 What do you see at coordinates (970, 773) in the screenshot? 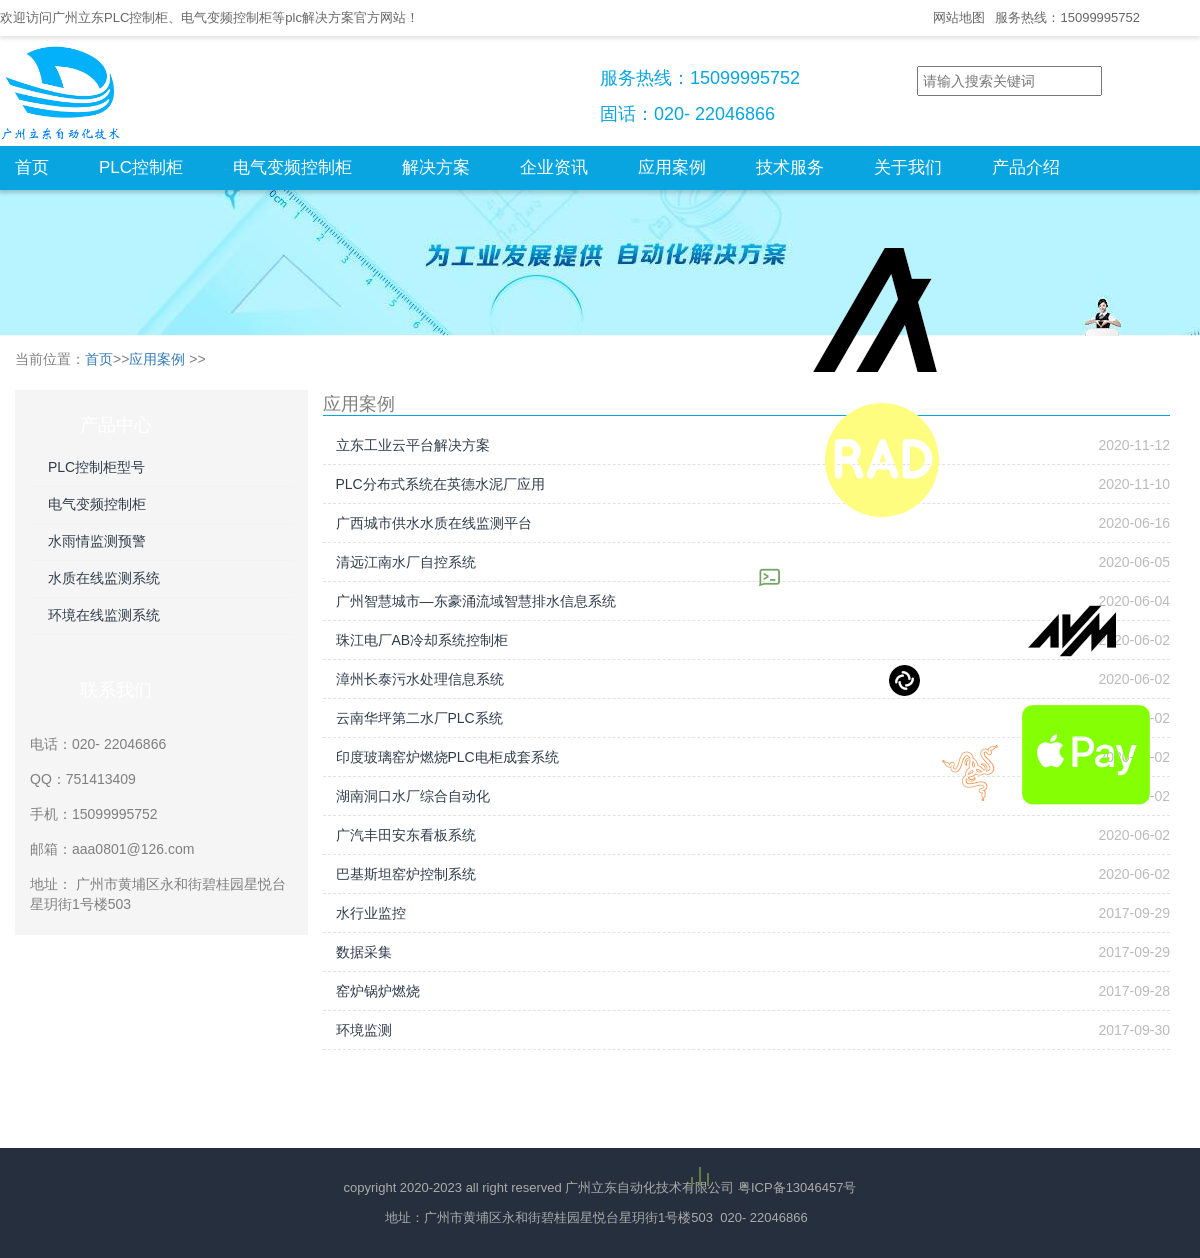
I see `visit razer website or store` at bounding box center [970, 773].